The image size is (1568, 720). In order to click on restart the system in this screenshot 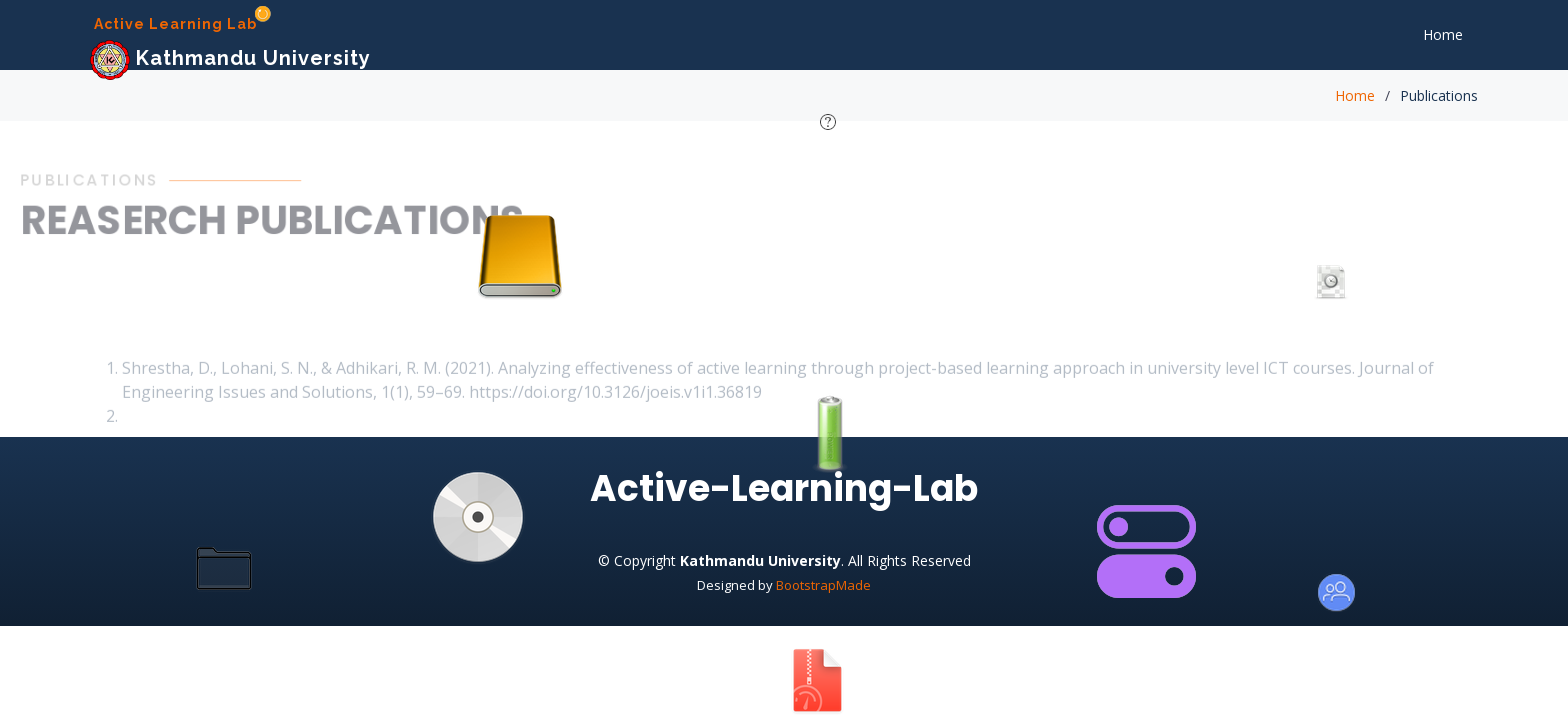, I will do `click(263, 14)`.